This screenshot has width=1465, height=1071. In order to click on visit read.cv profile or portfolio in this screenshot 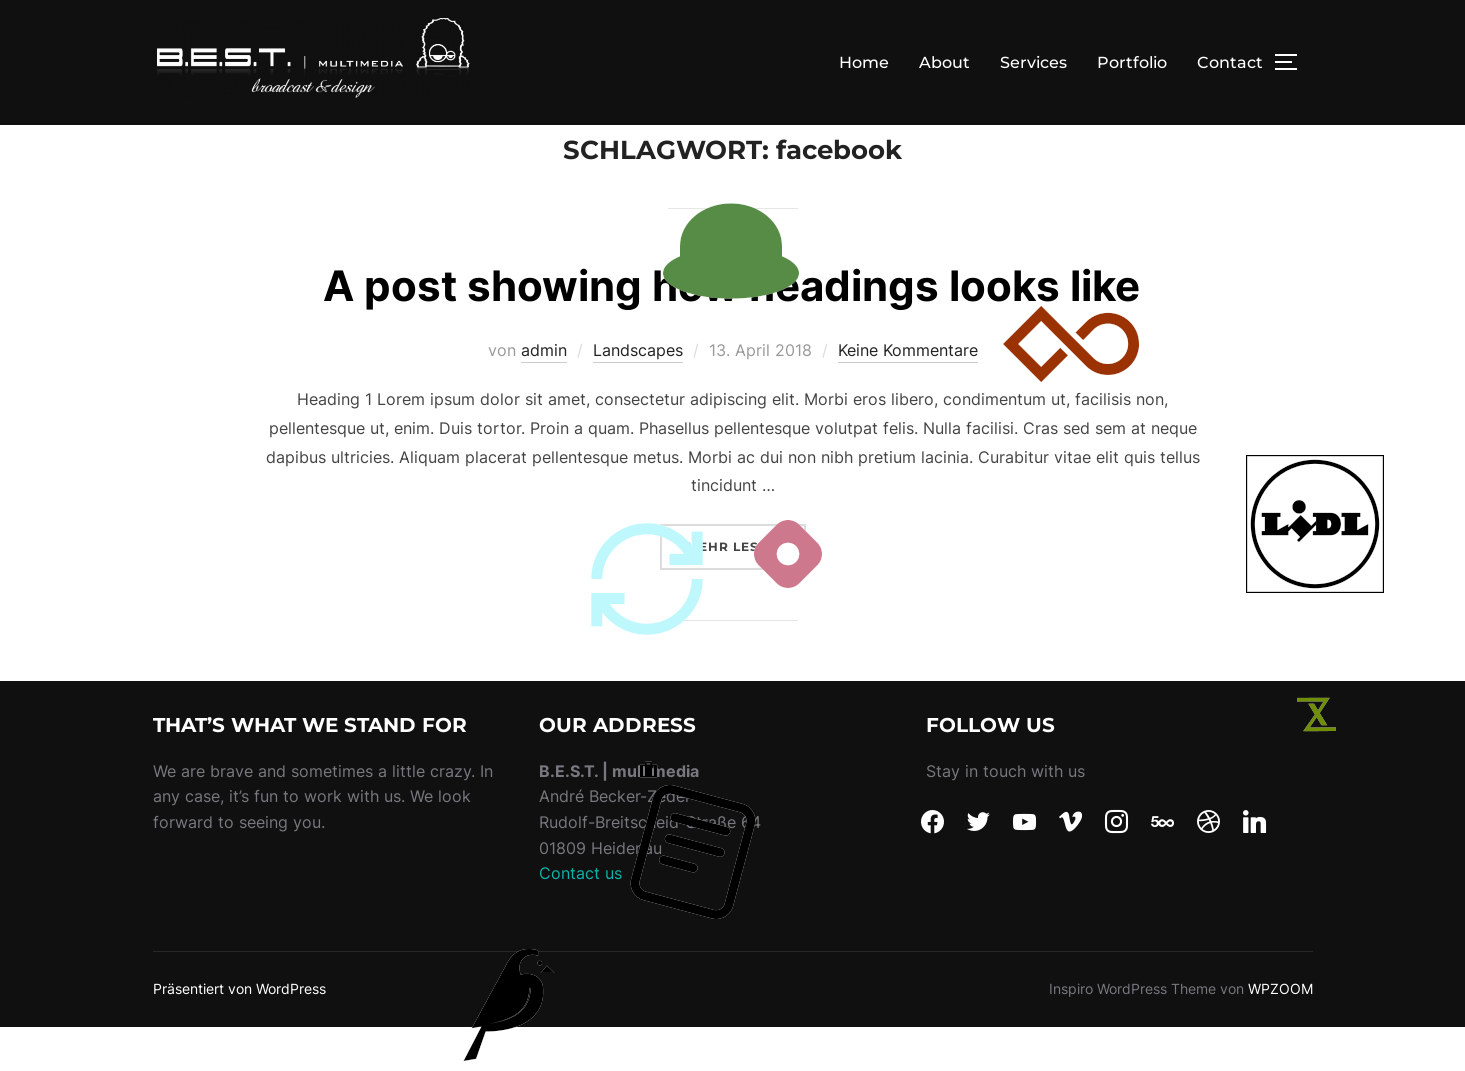, I will do `click(693, 852)`.